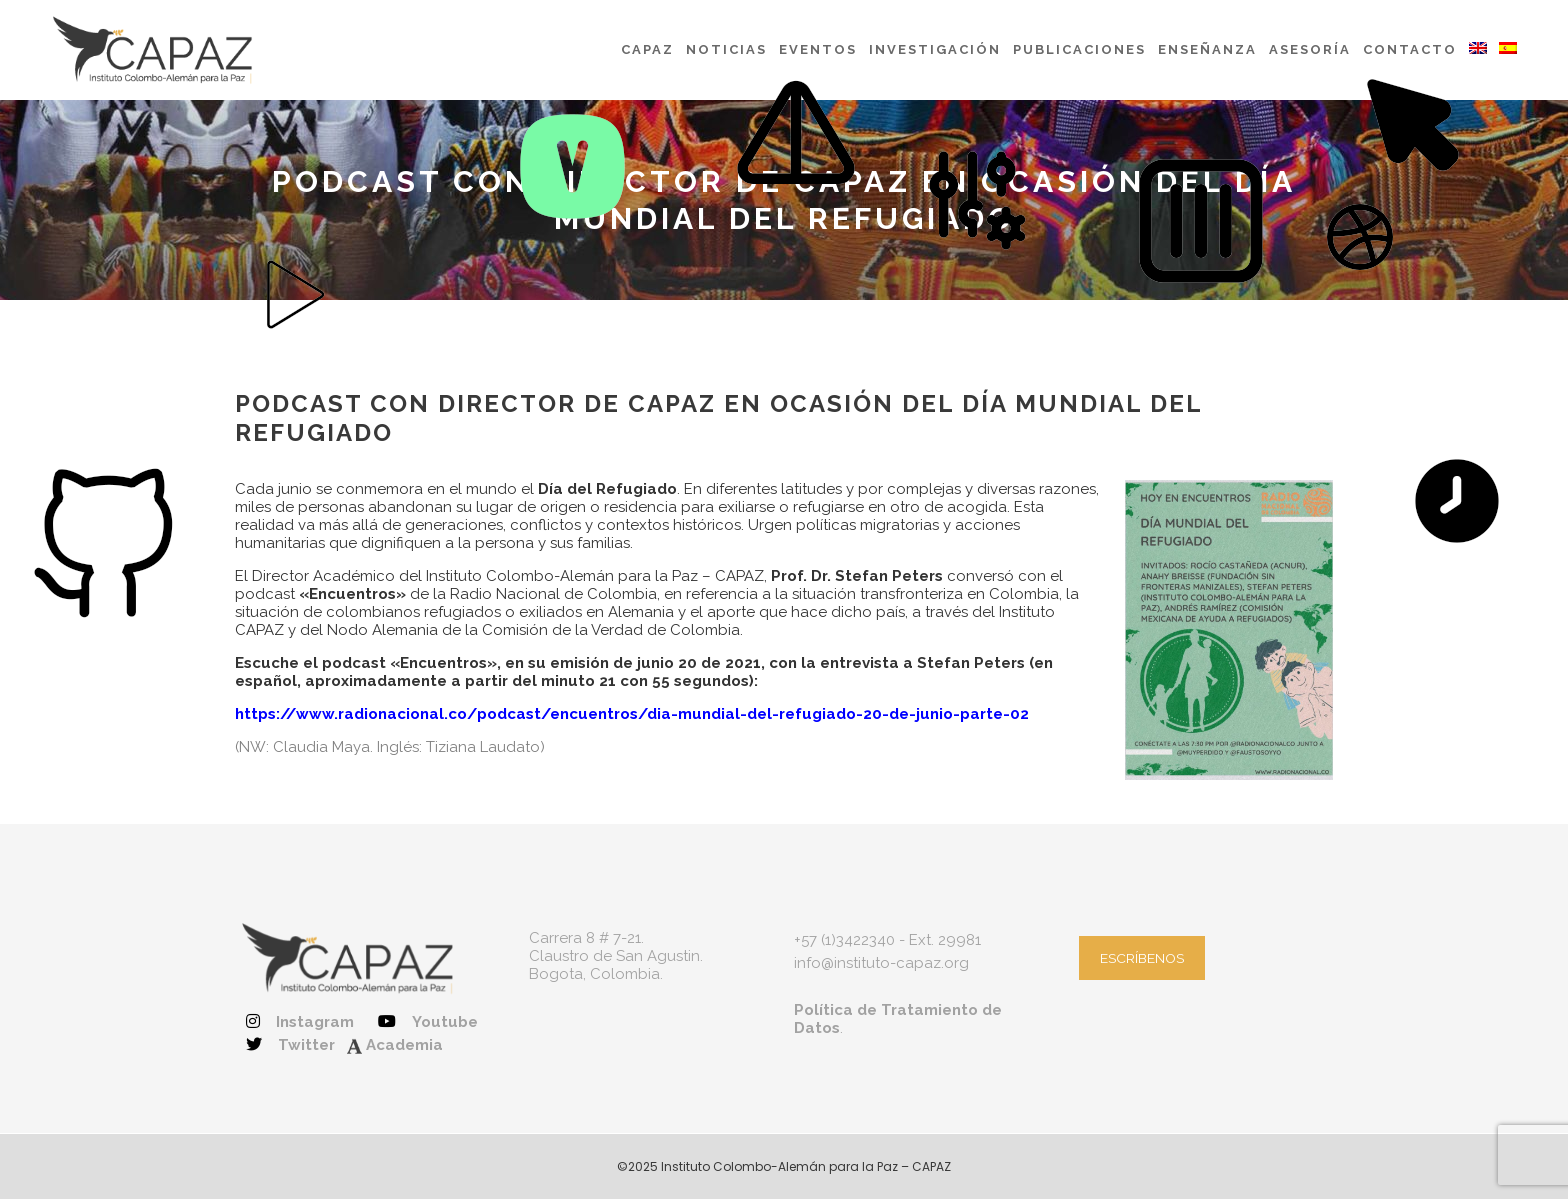 Image resolution: width=1568 pixels, height=1199 pixels. What do you see at coordinates (1201, 221) in the screenshot?
I see `laundry care instruction for drip drying` at bounding box center [1201, 221].